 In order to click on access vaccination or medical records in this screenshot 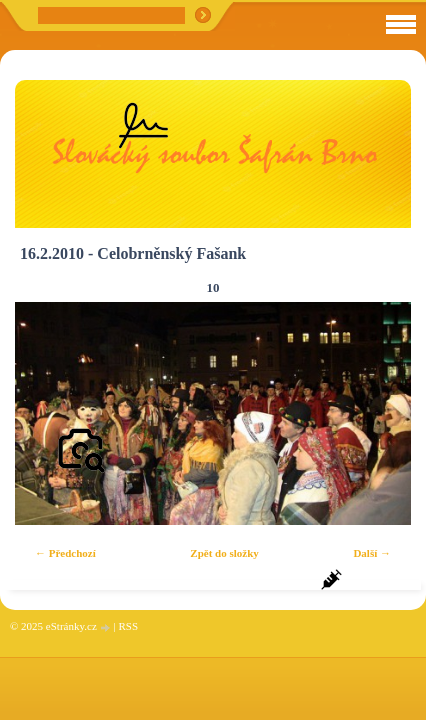, I will do `click(331, 579)`.